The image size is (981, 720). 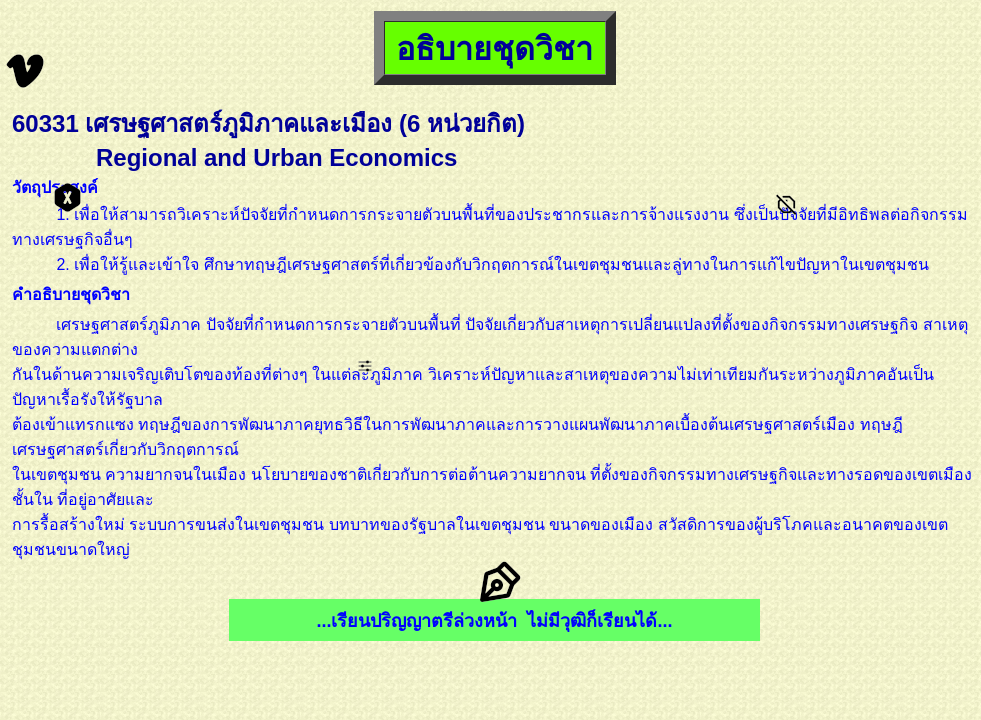 I want to click on open settings or preferences, so click(x=365, y=366).